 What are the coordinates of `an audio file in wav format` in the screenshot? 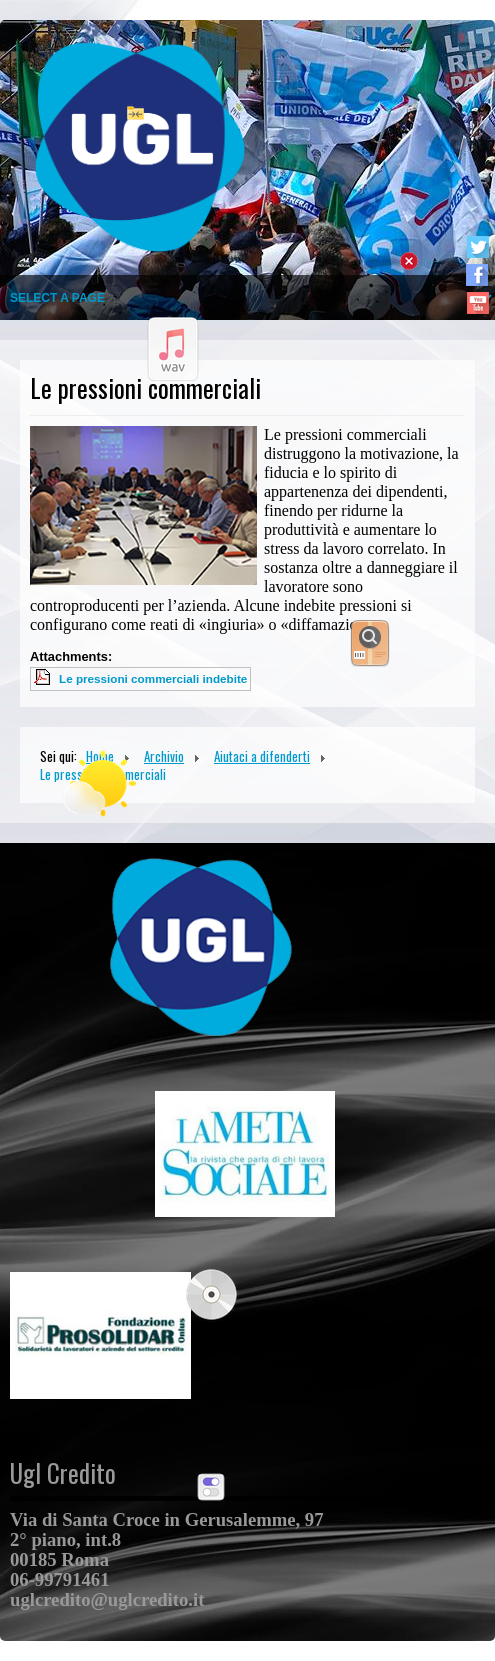 It's located at (173, 349).